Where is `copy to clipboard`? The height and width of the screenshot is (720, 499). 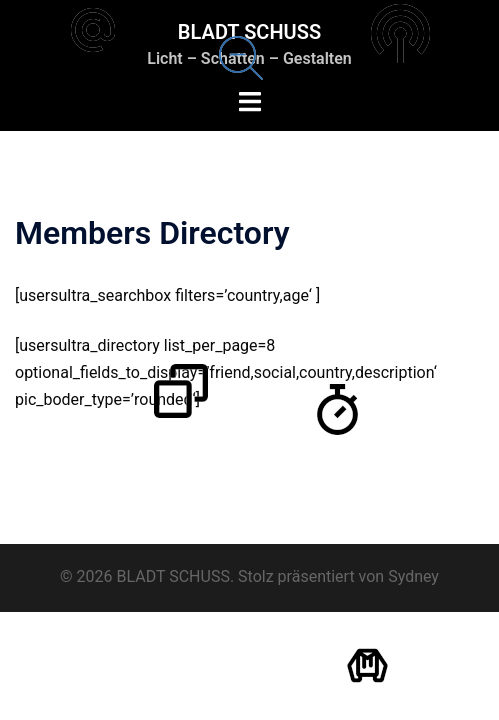 copy to clipboard is located at coordinates (181, 391).